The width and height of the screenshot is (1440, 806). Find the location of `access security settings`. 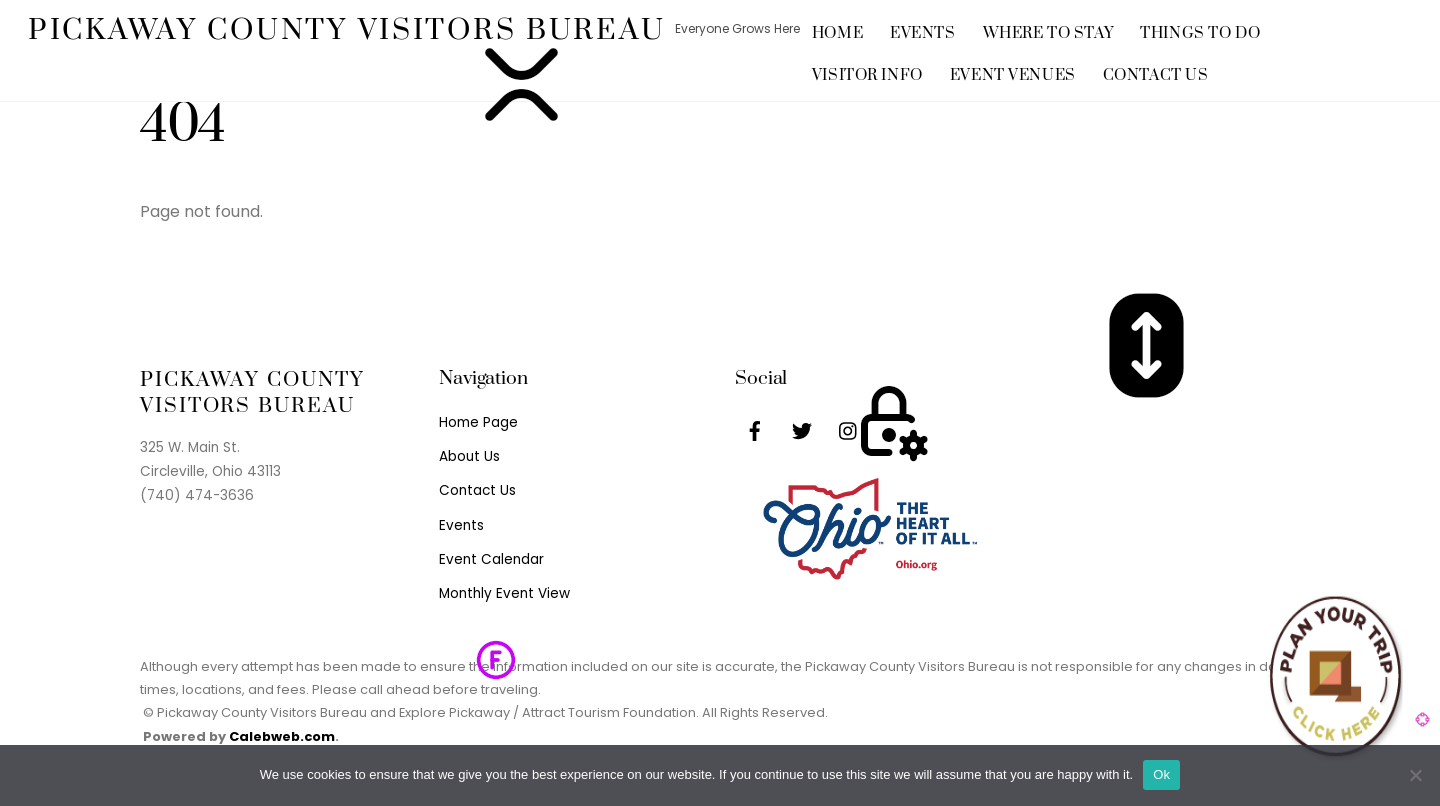

access security settings is located at coordinates (889, 421).